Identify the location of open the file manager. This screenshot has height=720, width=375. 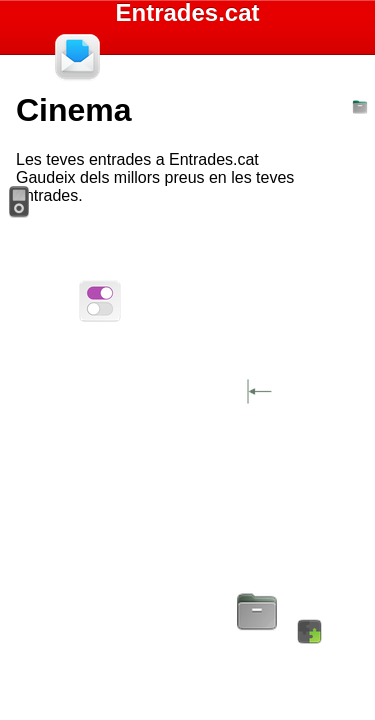
(360, 107).